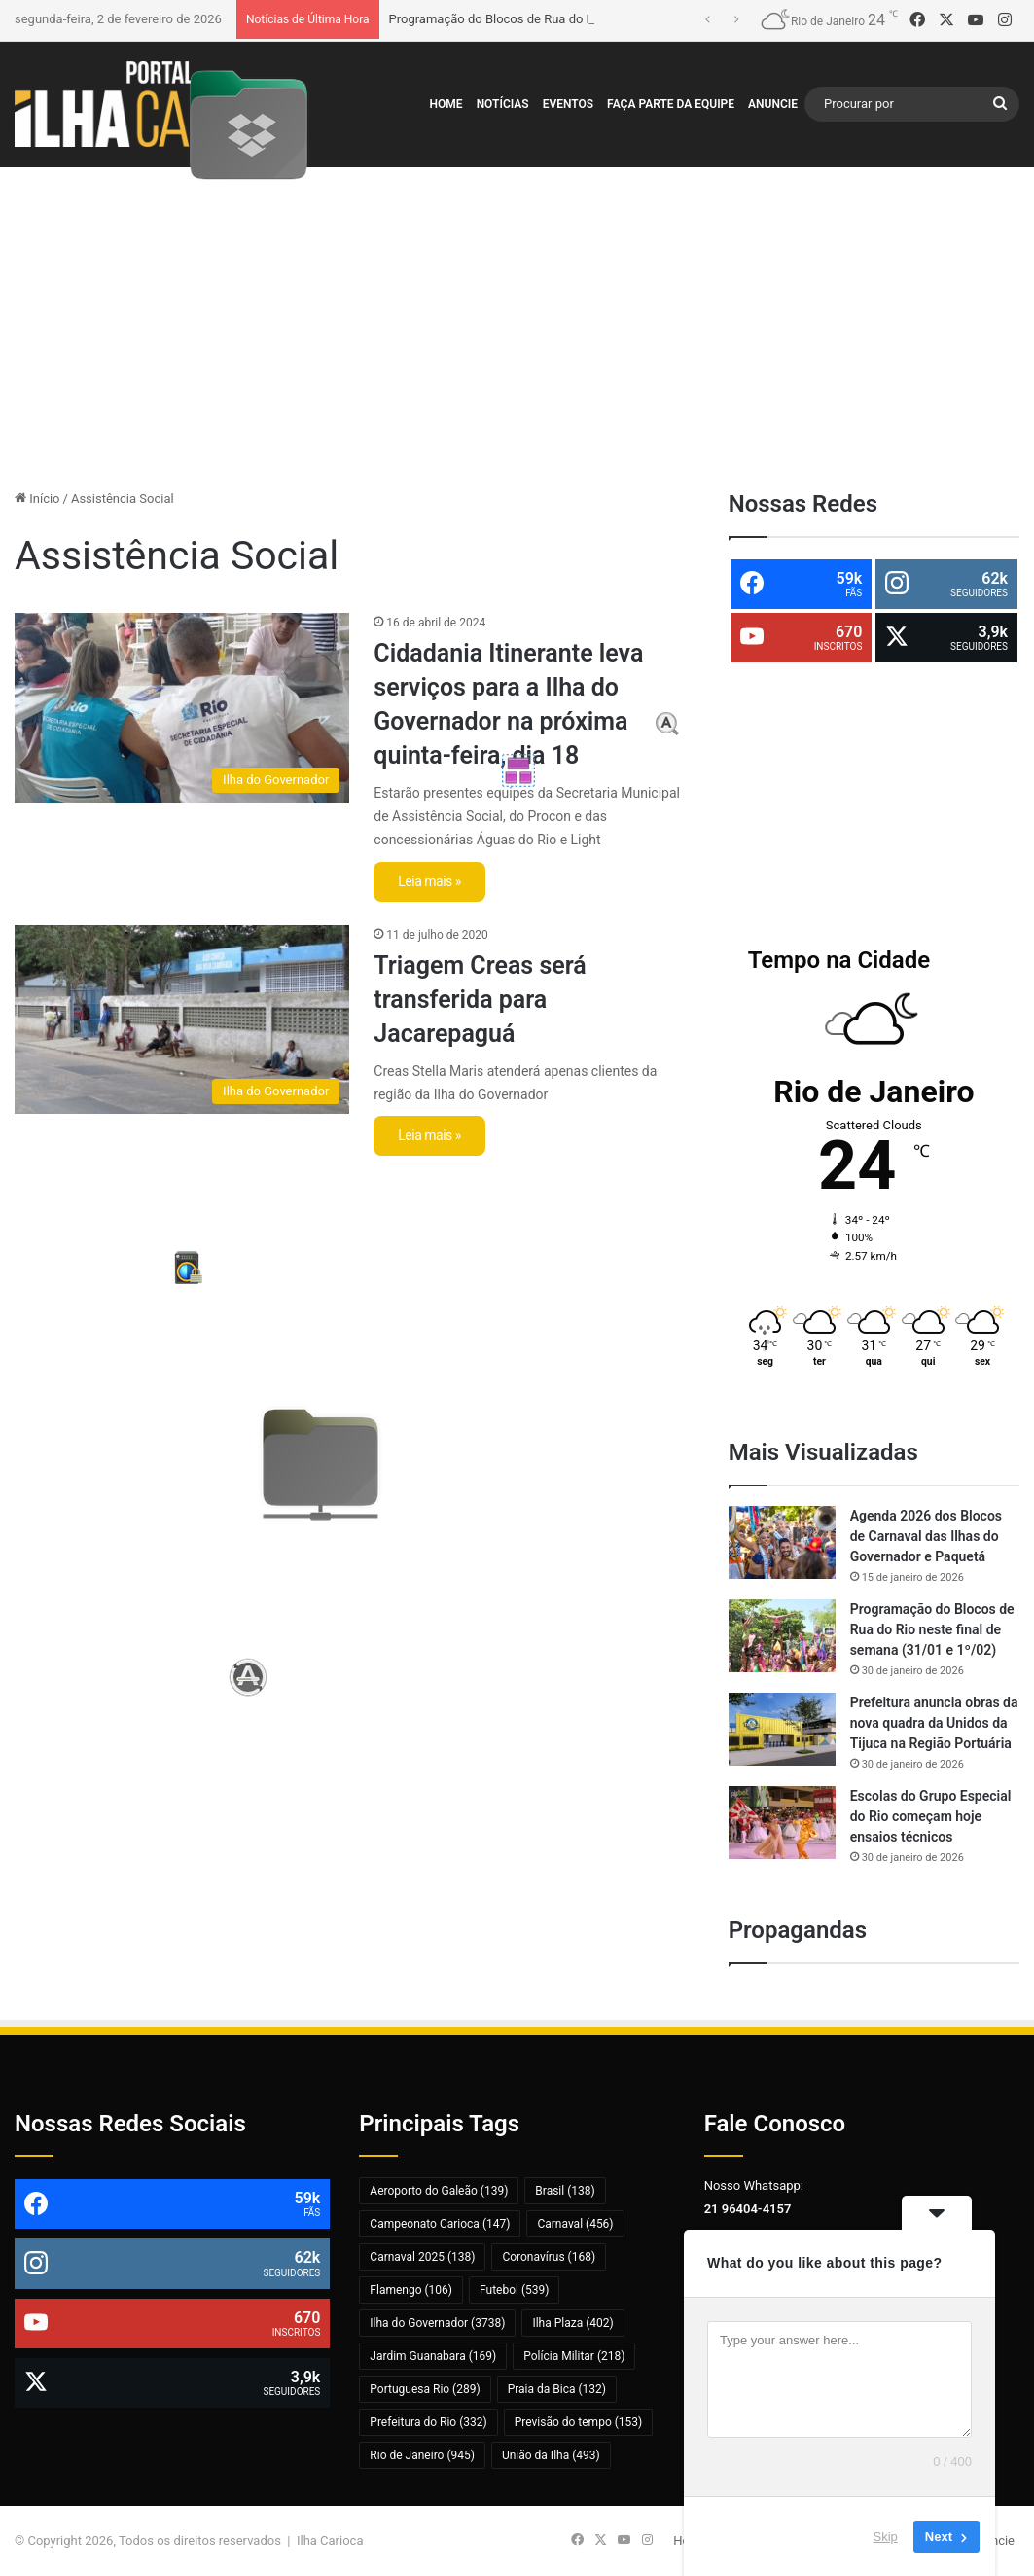 The image size is (1034, 2576). I want to click on search within file contents, so click(667, 724).